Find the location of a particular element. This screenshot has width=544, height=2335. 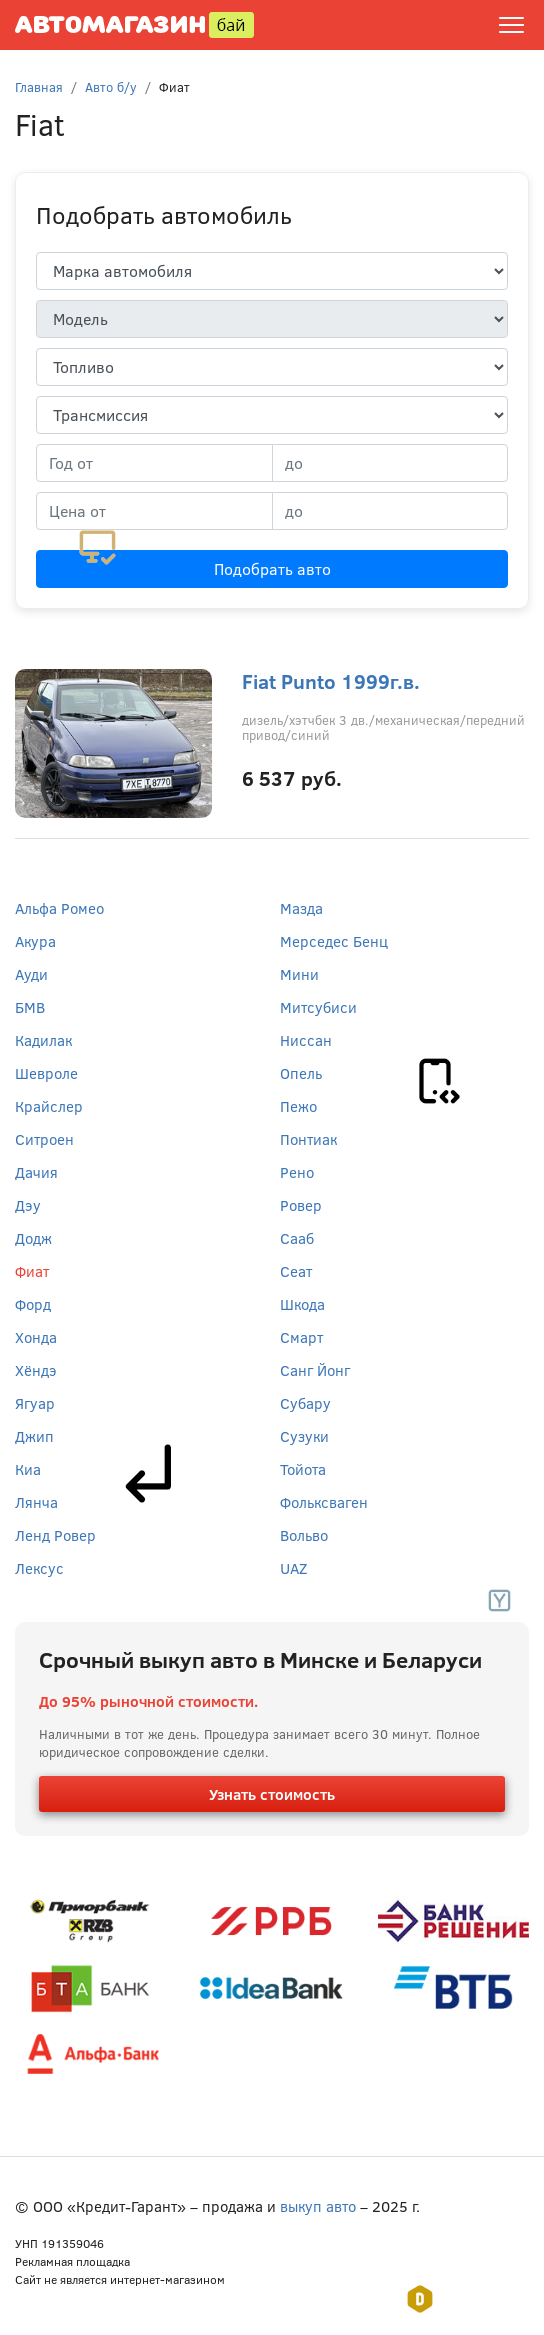

visit Y Combinator website is located at coordinates (499, 1600).